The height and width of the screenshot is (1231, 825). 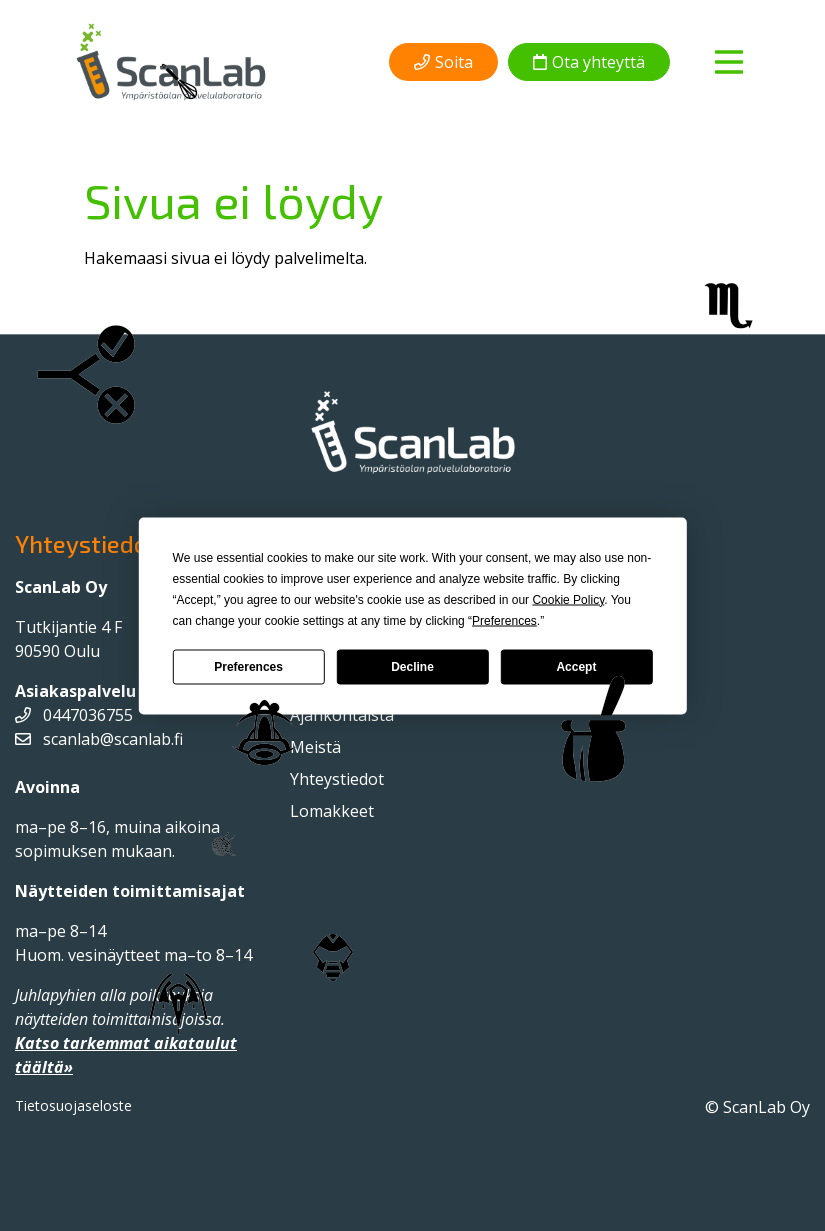 What do you see at coordinates (333, 958) in the screenshot?
I see `access robot or mech customization options` at bounding box center [333, 958].